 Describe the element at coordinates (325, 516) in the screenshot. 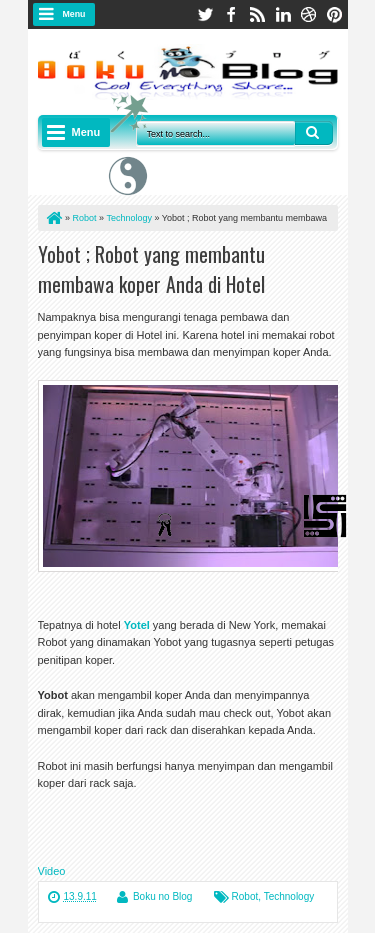

I see `abstract game logo or brand mark` at that location.